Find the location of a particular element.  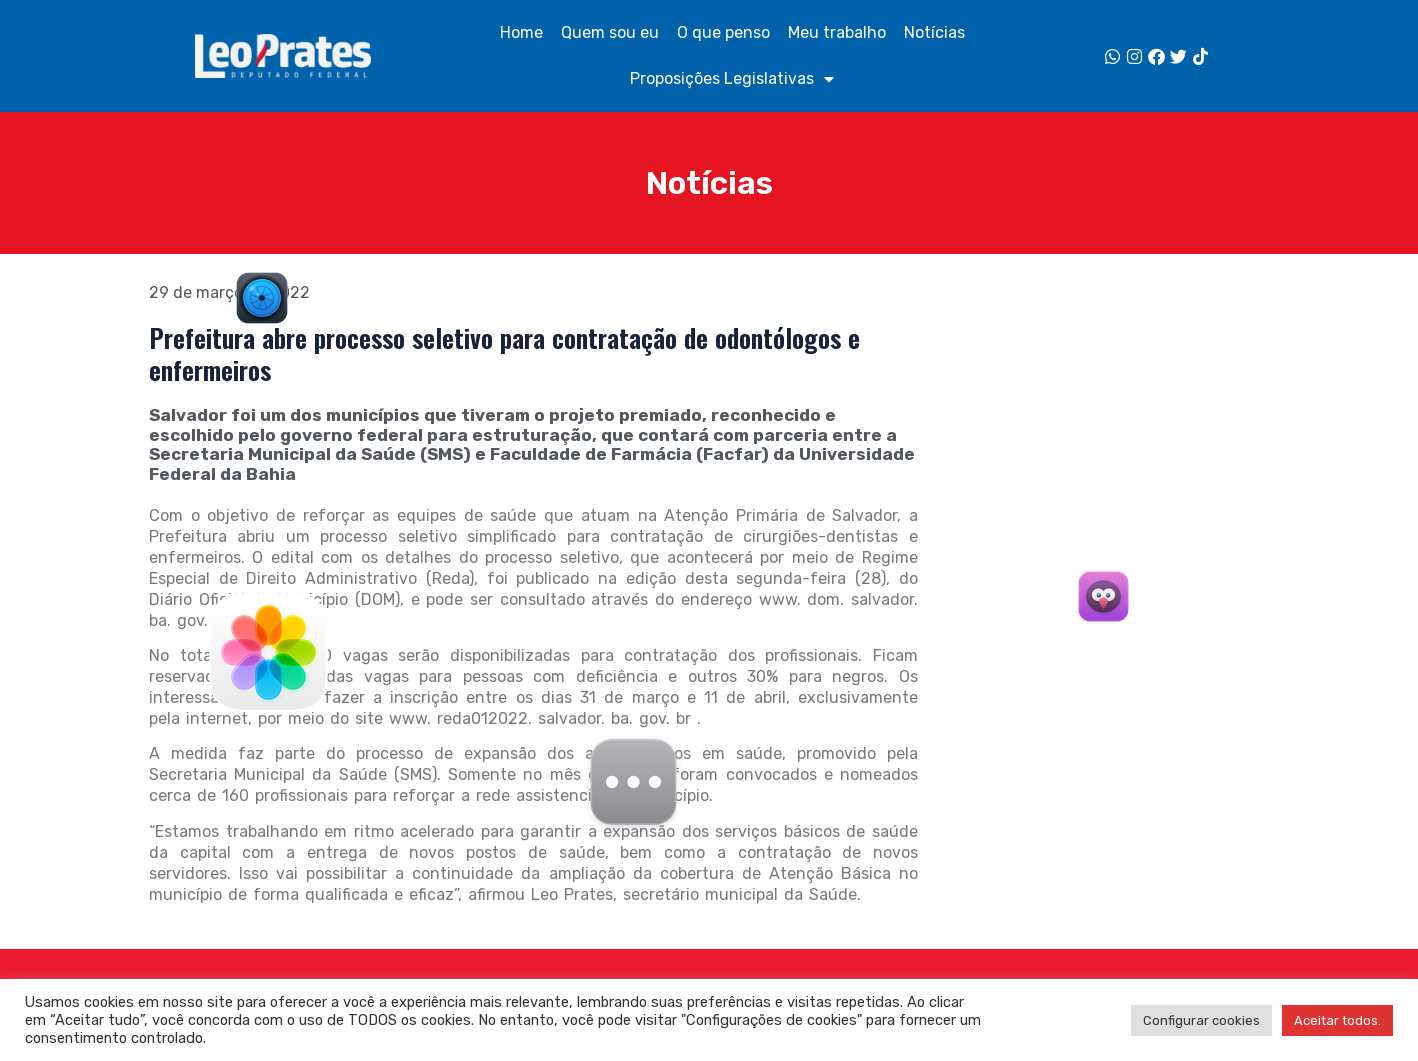

open digikam photo management app is located at coordinates (262, 298).